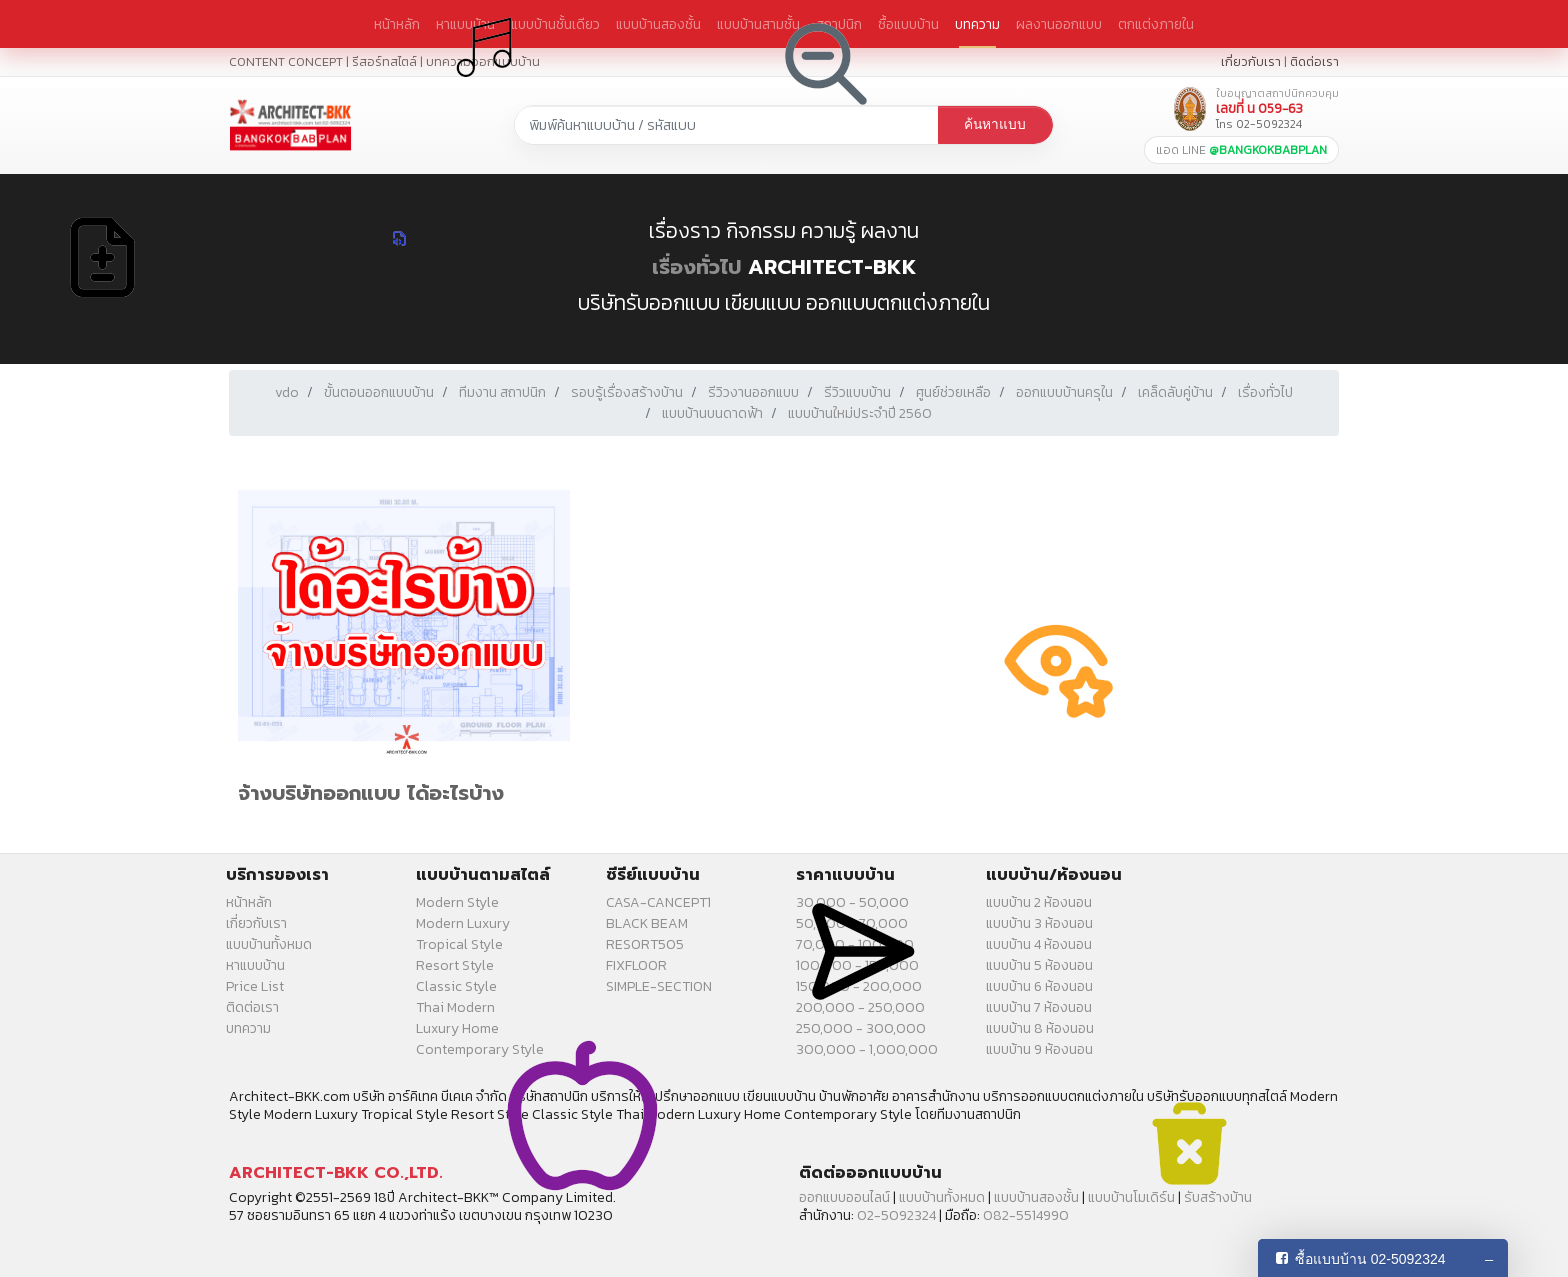  I want to click on zoom out to see more content, so click(826, 64).